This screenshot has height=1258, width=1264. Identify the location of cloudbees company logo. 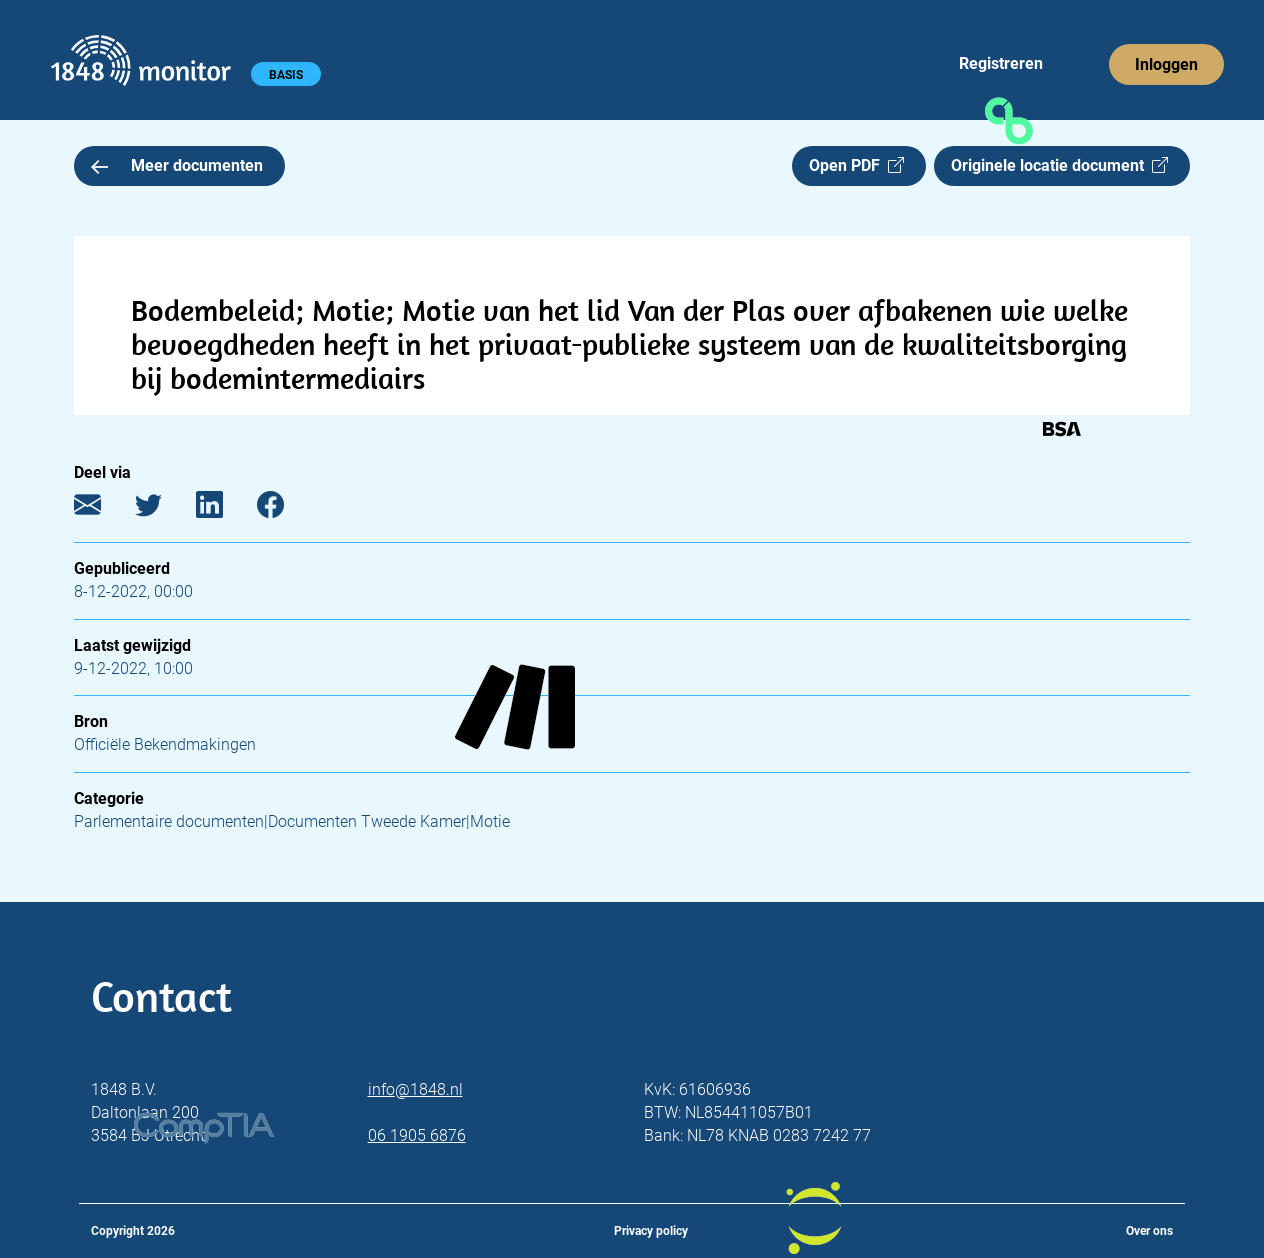
(1009, 121).